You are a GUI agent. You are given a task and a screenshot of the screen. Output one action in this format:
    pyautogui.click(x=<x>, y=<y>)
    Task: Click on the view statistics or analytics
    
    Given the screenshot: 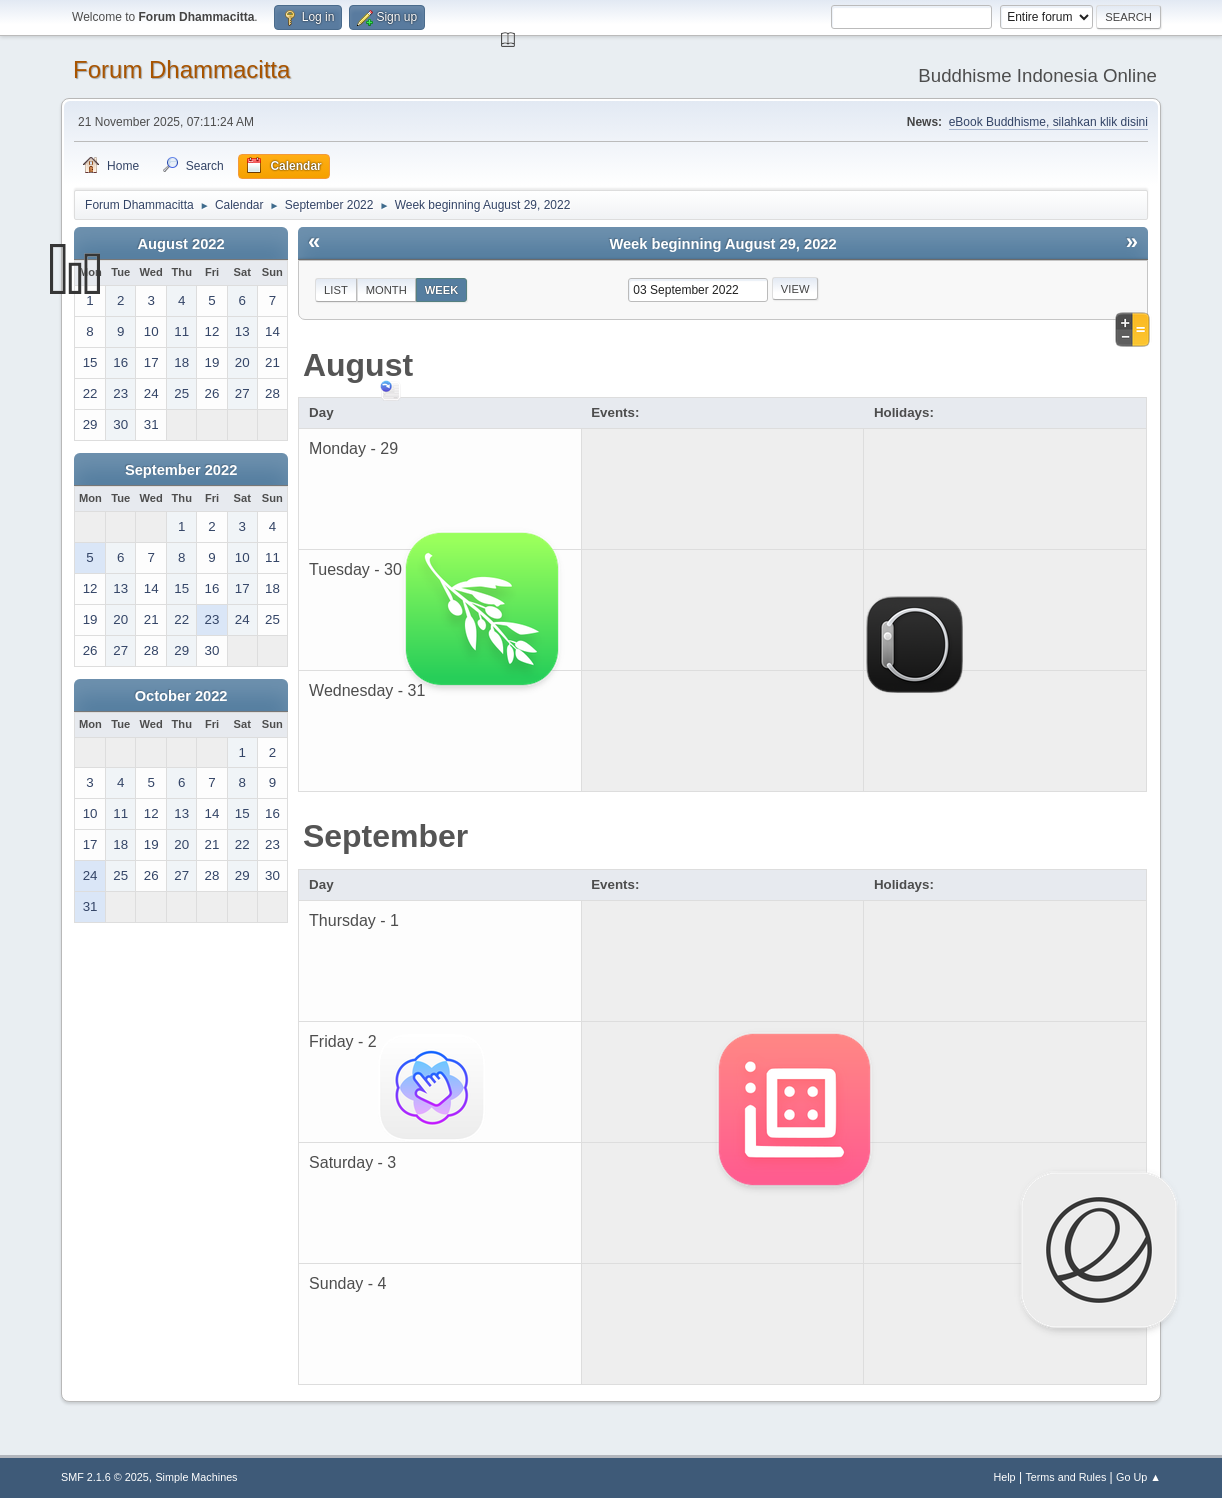 What is the action you would take?
    pyautogui.click(x=75, y=269)
    